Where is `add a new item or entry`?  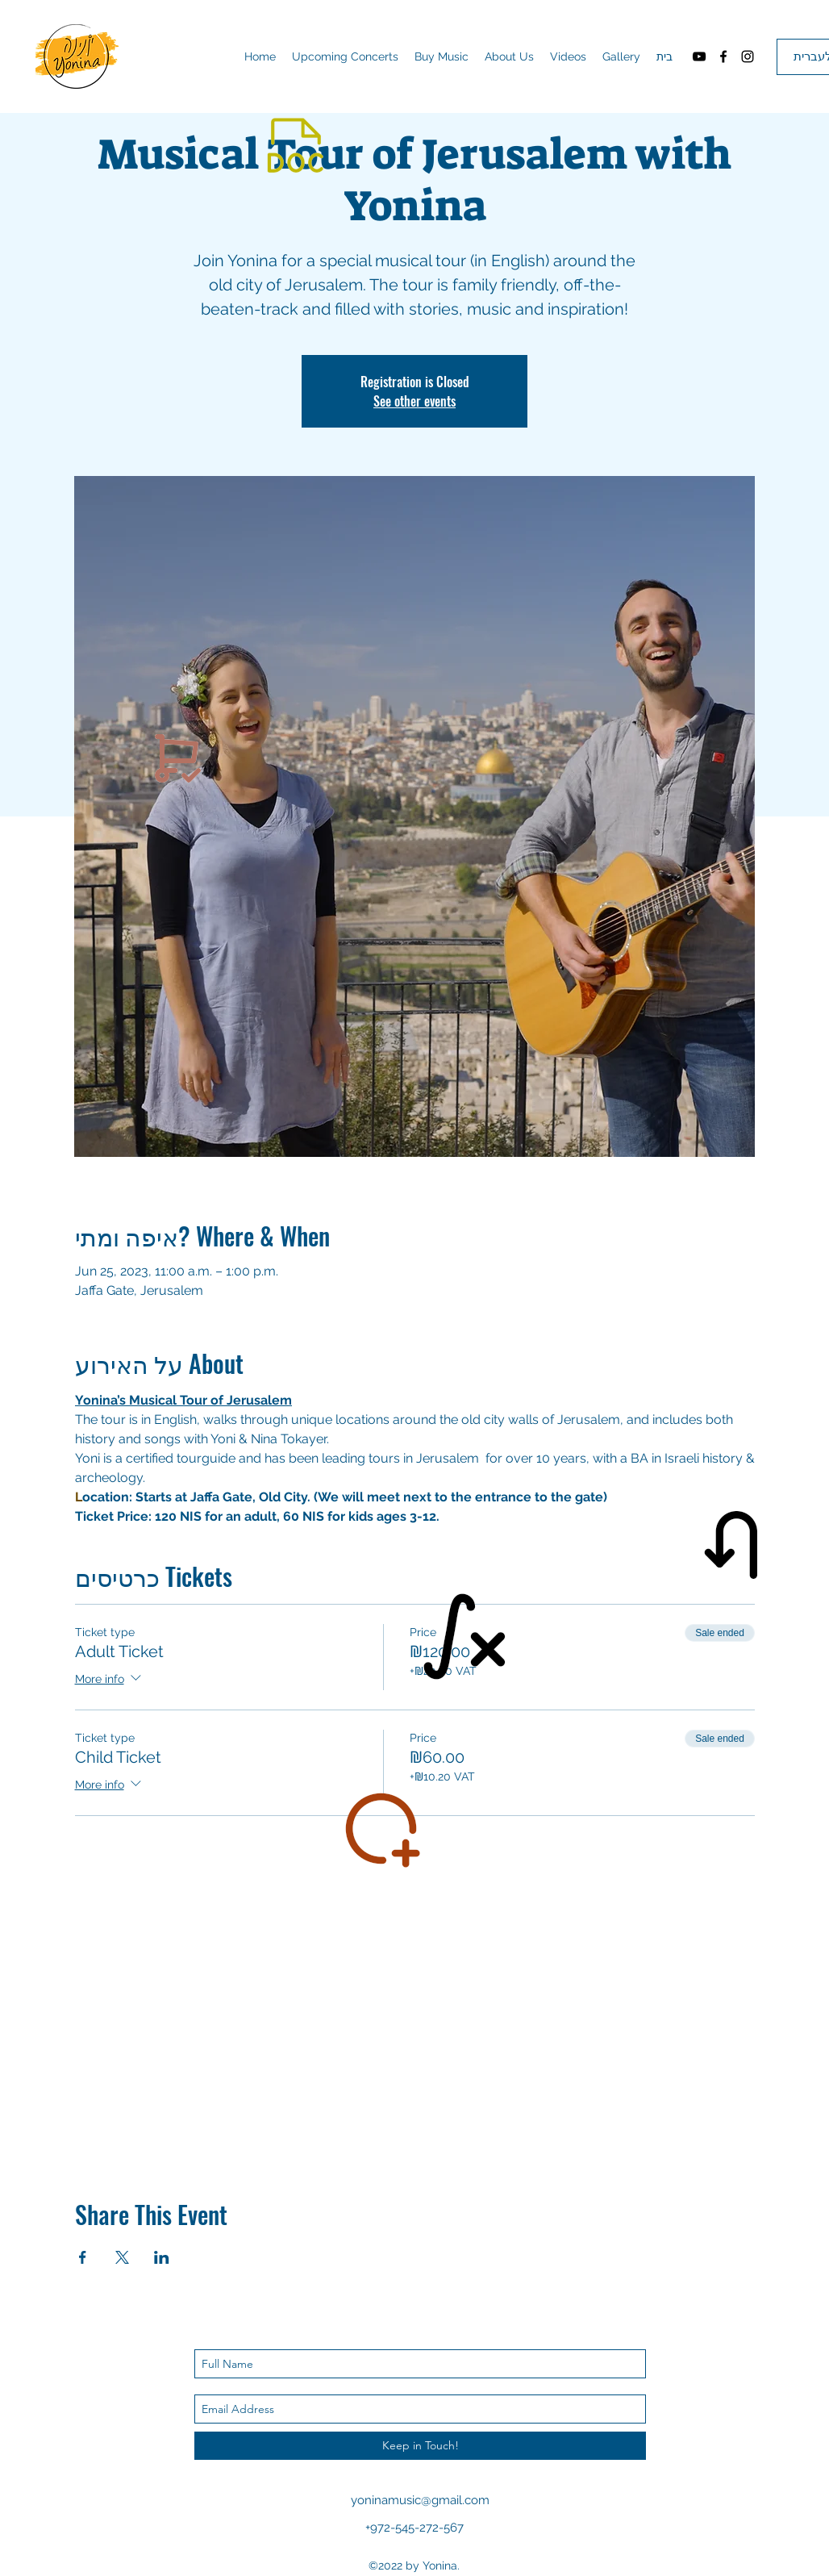 add a new item or entry is located at coordinates (381, 1828).